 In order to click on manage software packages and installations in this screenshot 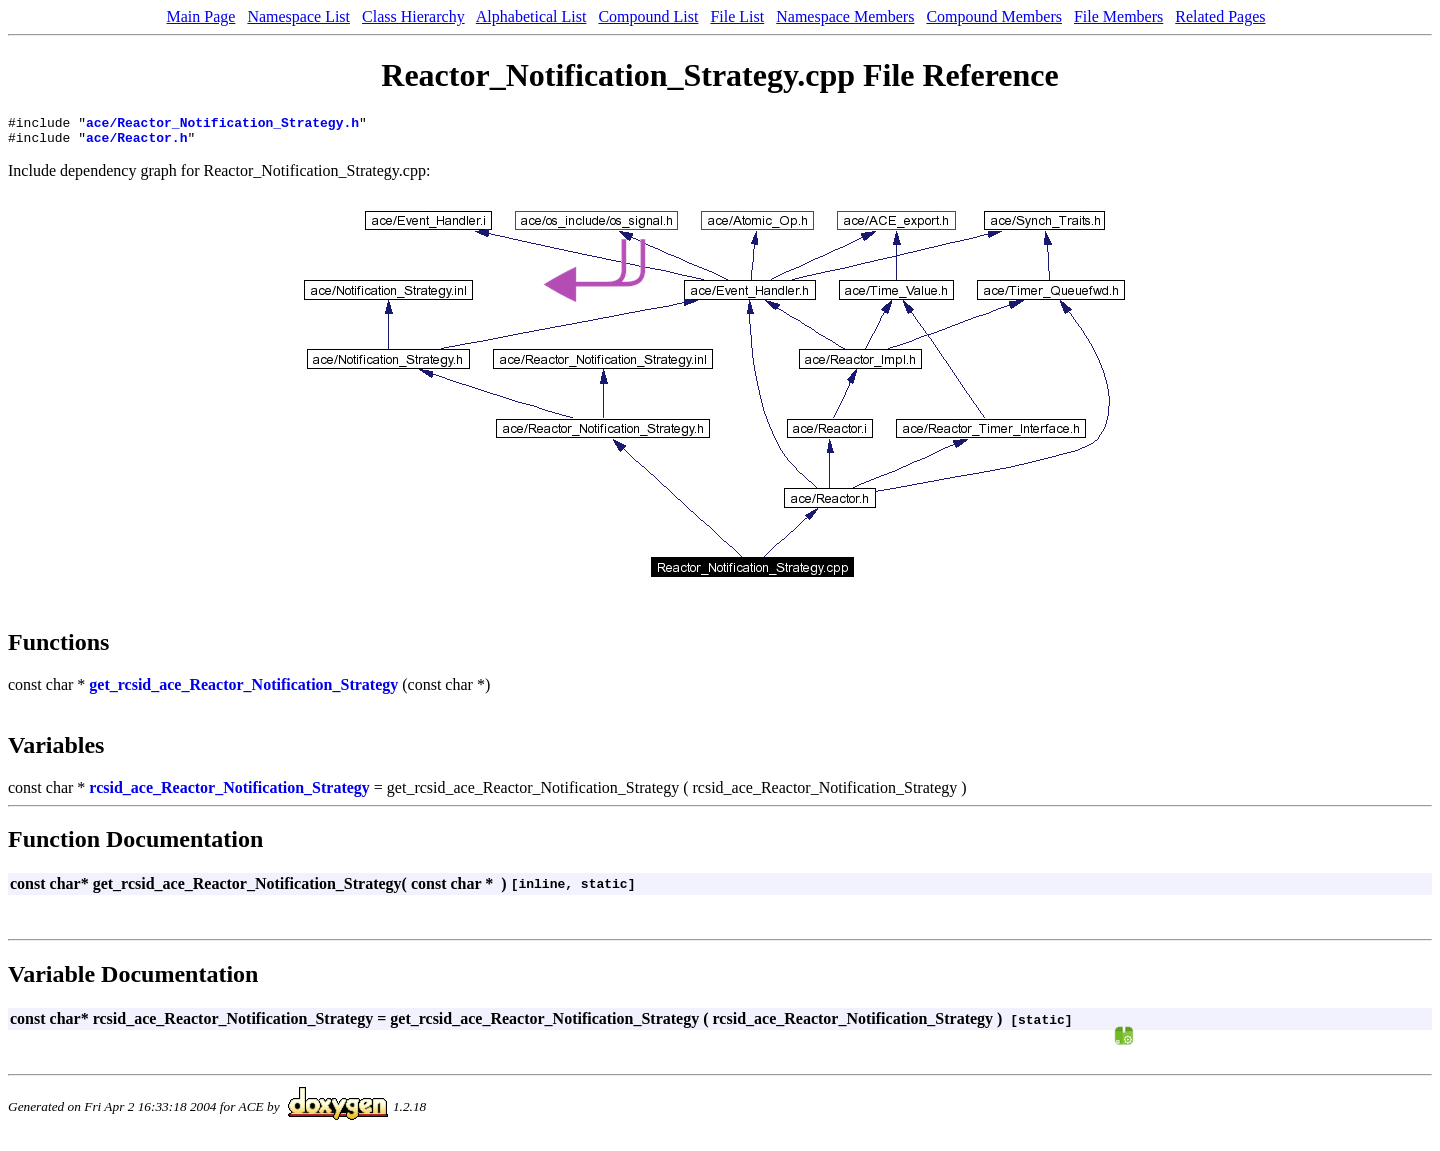, I will do `click(1124, 1036)`.